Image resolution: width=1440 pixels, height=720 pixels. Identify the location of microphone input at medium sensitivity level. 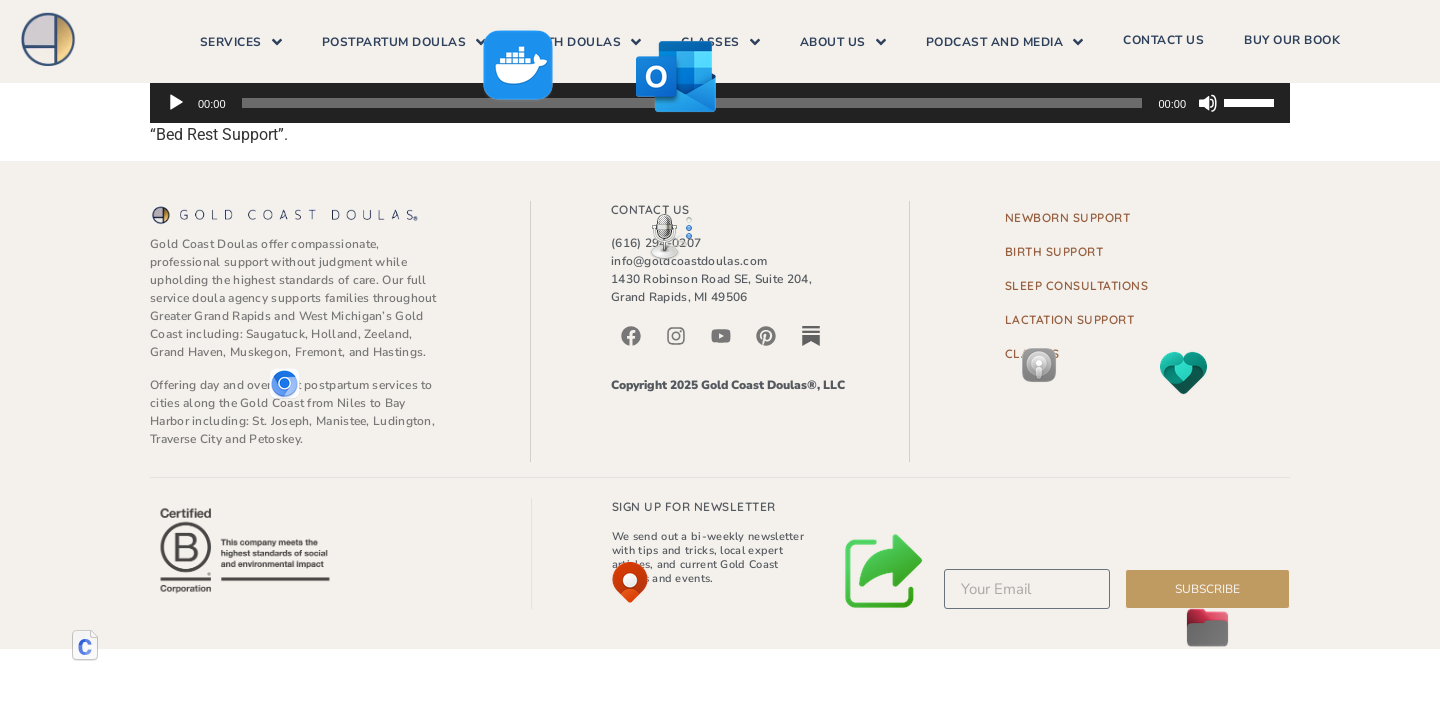
(672, 237).